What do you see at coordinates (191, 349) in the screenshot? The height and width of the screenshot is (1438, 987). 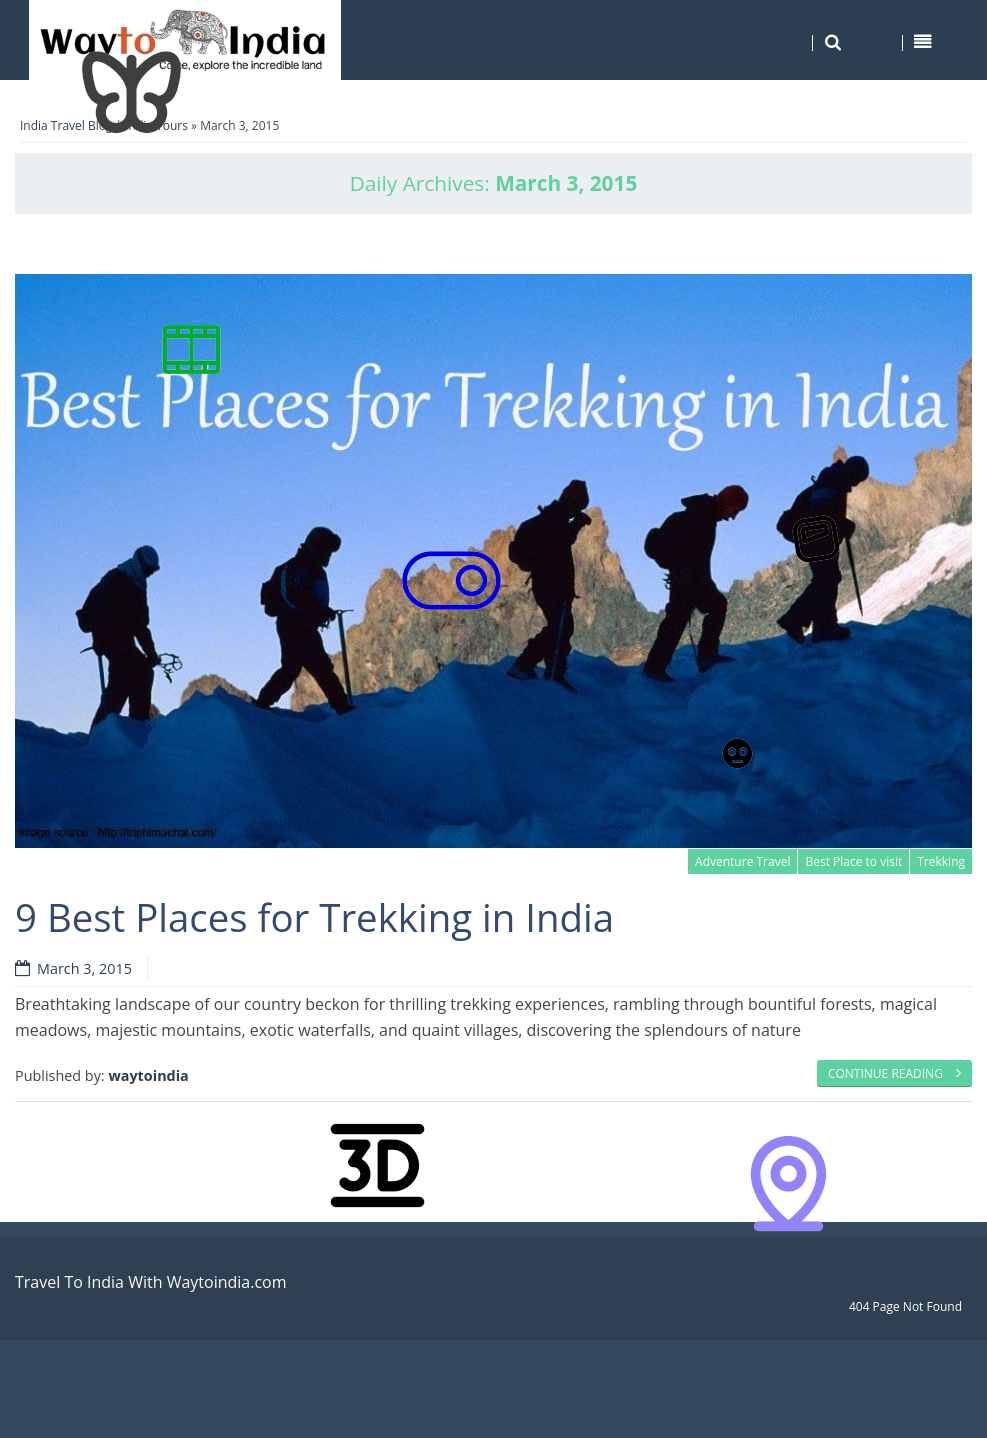 I see `view video or film content` at bounding box center [191, 349].